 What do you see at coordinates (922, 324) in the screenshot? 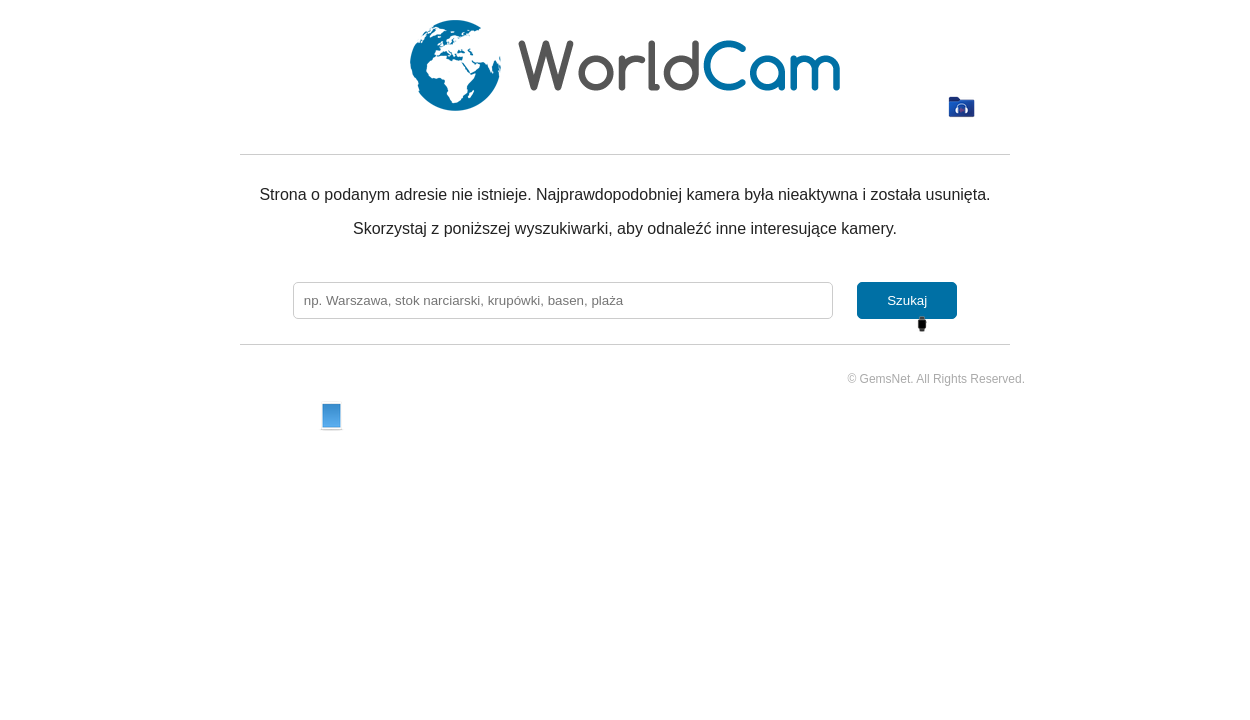
I see `manage connected Apple Watch device` at bounding box center [922, 324].